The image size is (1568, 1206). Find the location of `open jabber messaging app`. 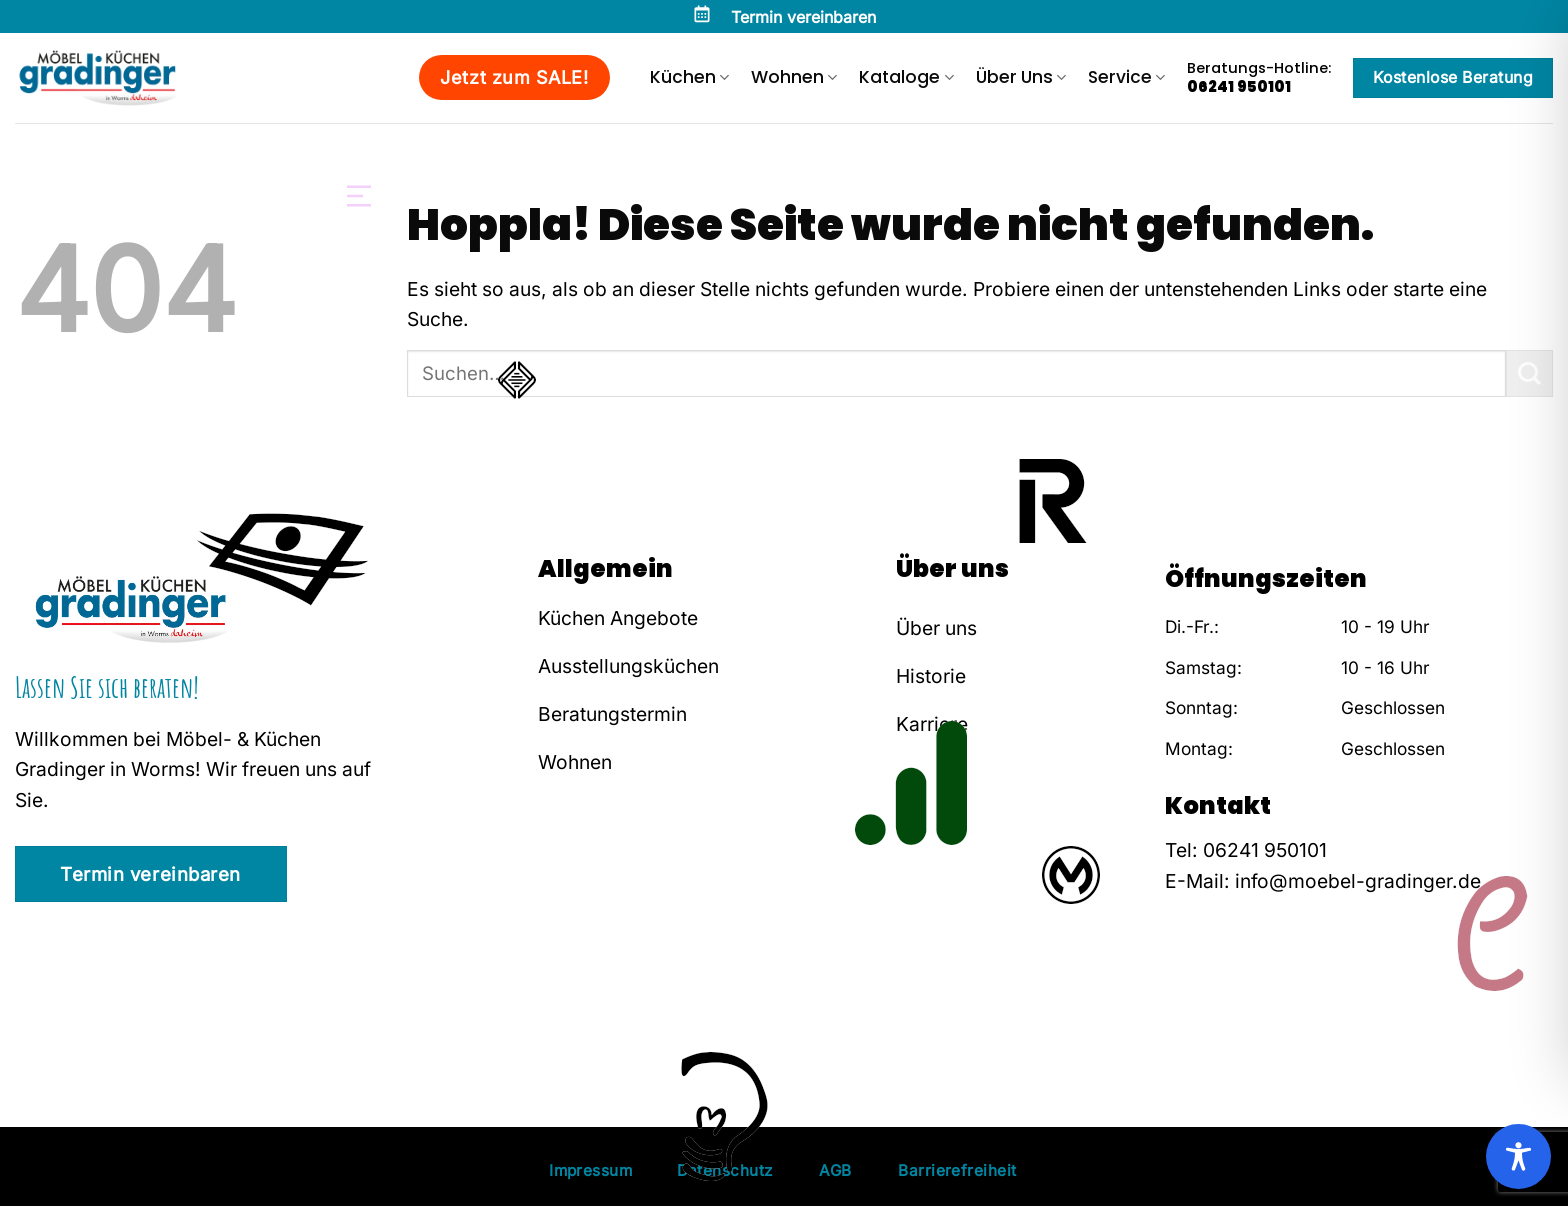

open jabber messaging app is located at coordinates (724, 1116).